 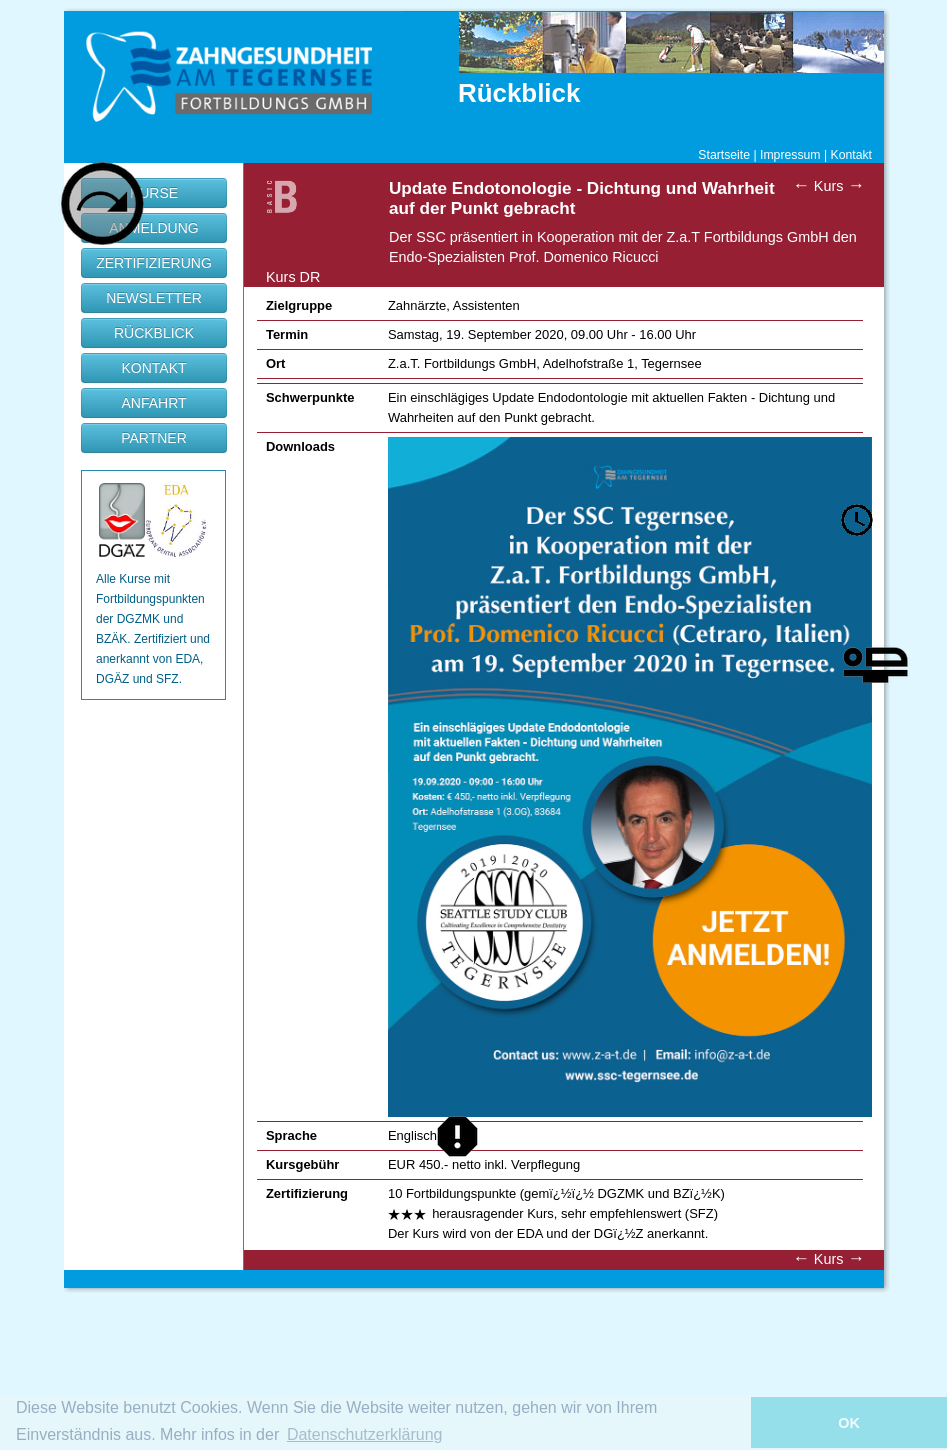 I want to click on select flat bed seat option for flight, so click(x=875, y=663).